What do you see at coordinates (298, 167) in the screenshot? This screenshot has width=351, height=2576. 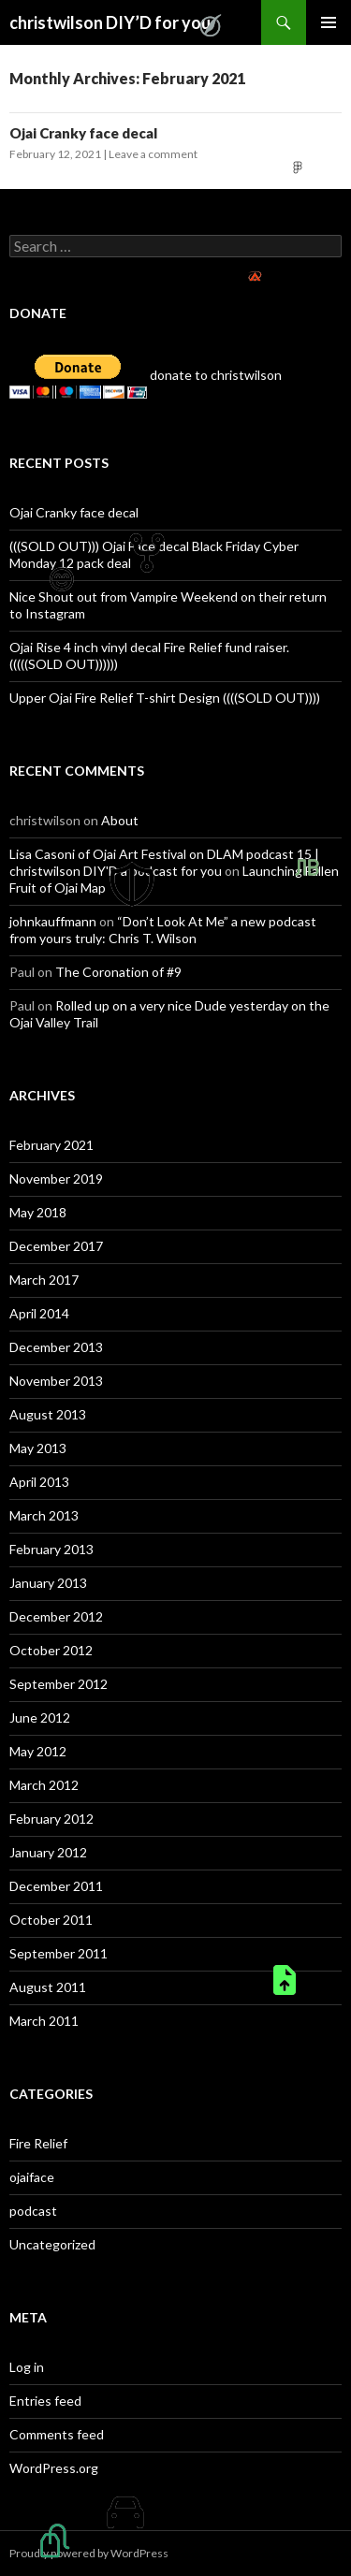 I see `open Figma design tool` at bounding box center [298, 167].